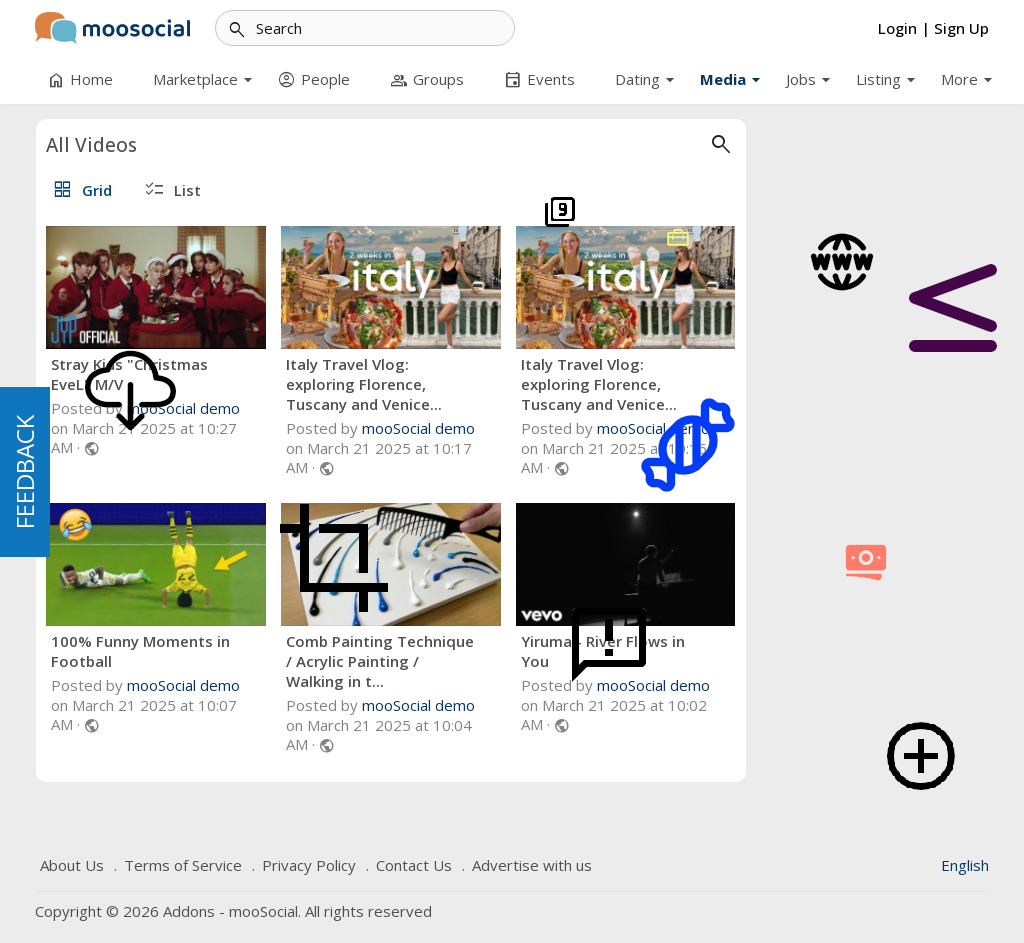  I want to click on access candy crush or similar game, so click(688, 445).